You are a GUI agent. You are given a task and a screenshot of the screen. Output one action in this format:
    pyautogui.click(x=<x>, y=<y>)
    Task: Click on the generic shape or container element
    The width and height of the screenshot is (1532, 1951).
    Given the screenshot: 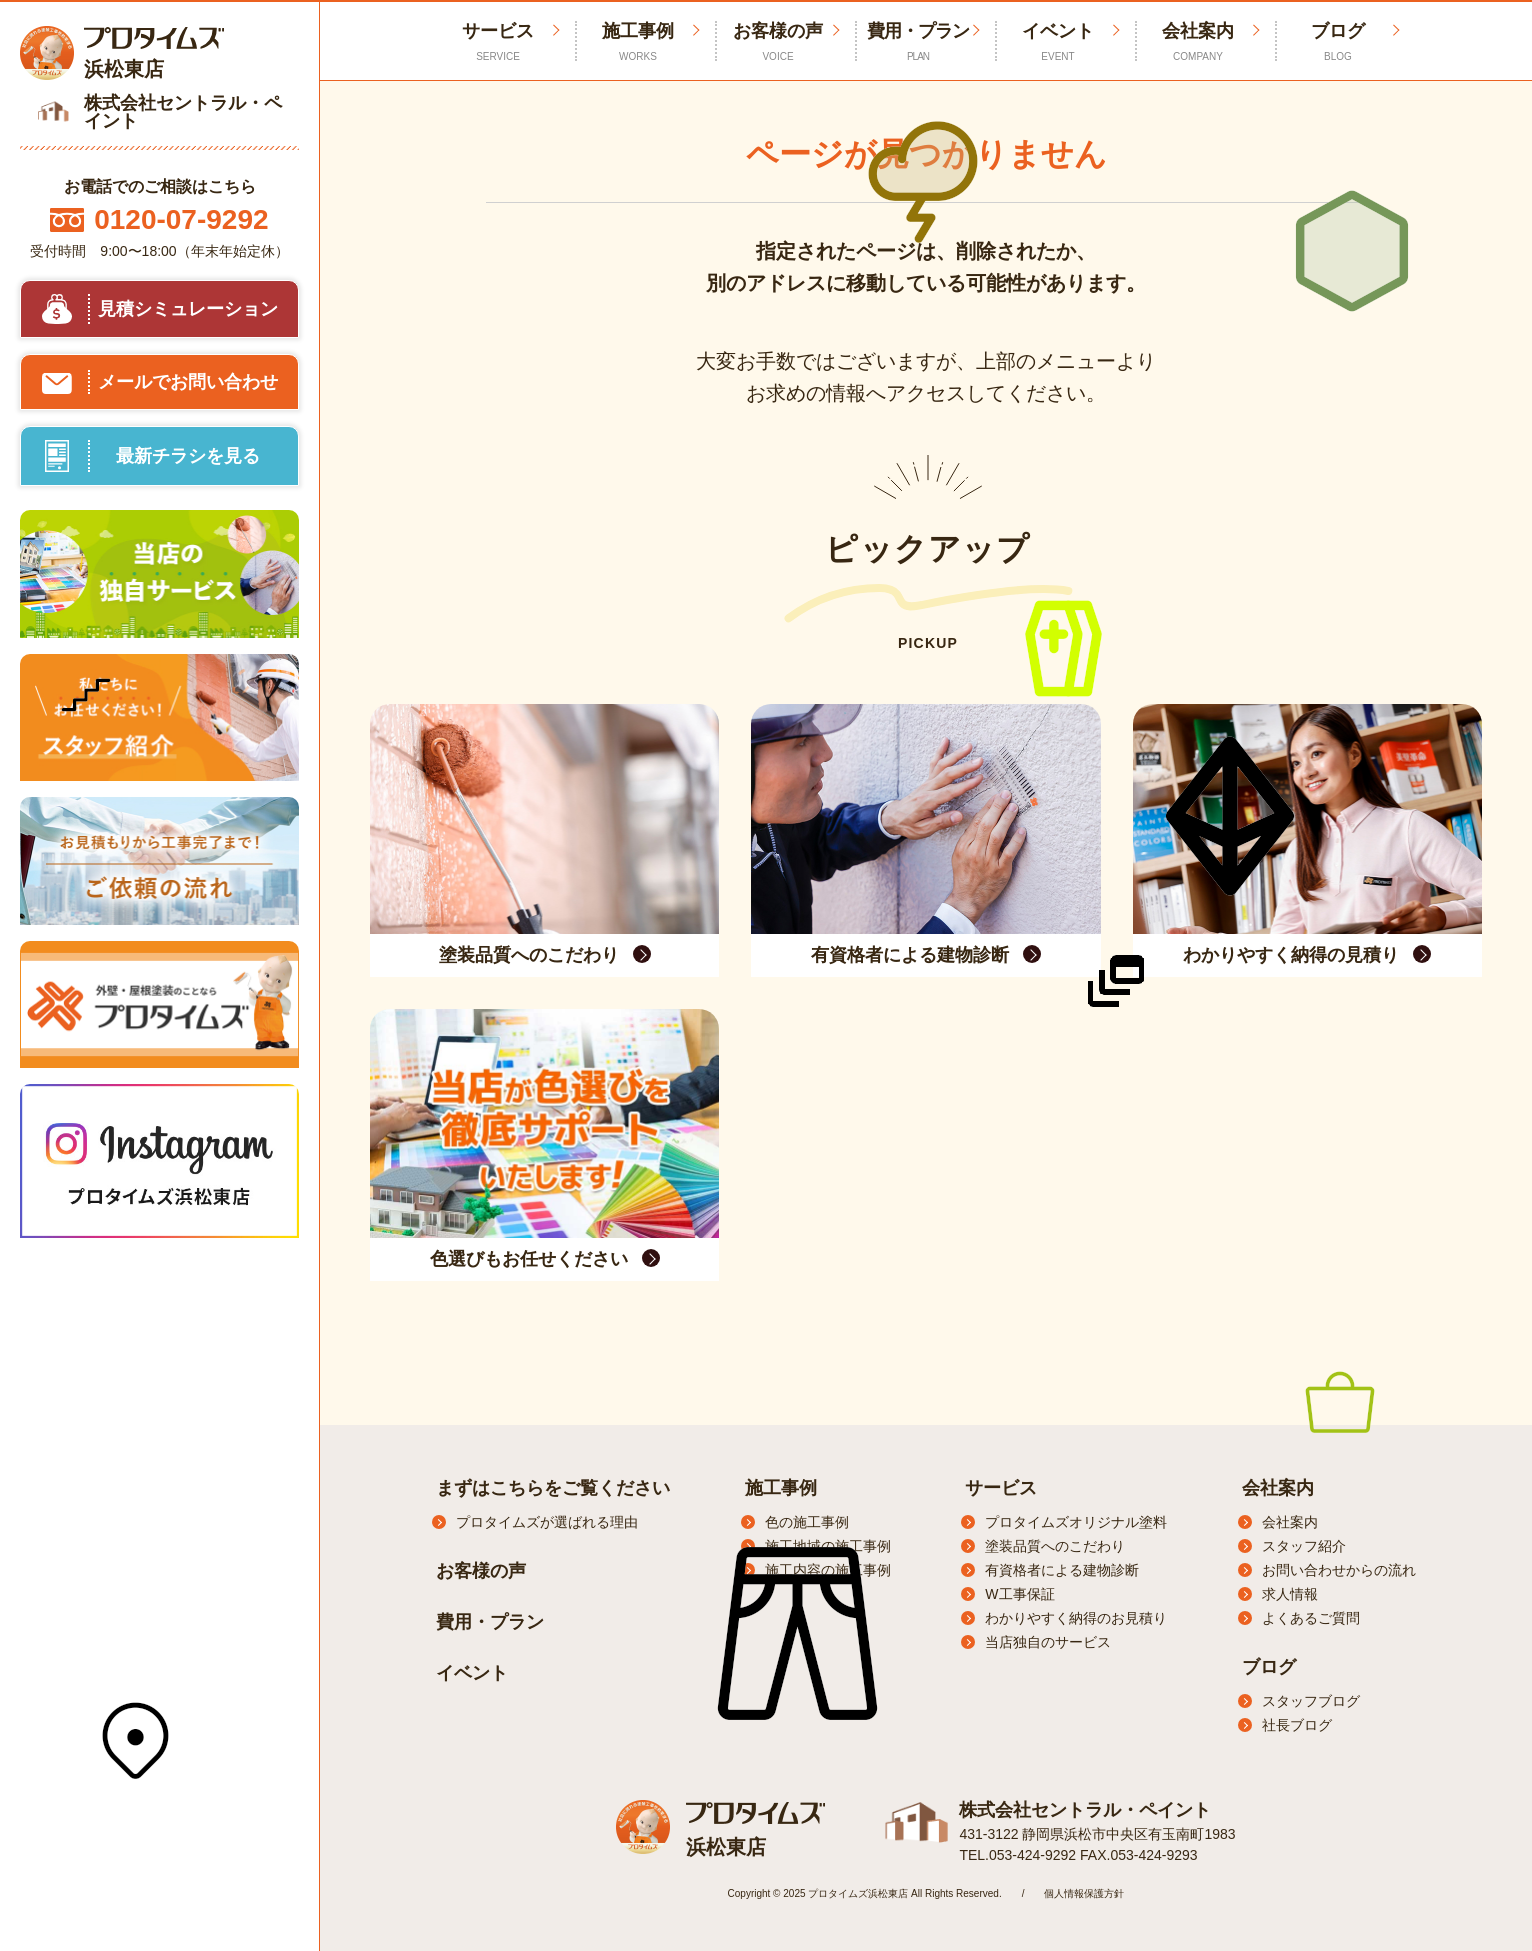 What is the action you would take?
    pyautogui.click(x=1352, y=251)
    